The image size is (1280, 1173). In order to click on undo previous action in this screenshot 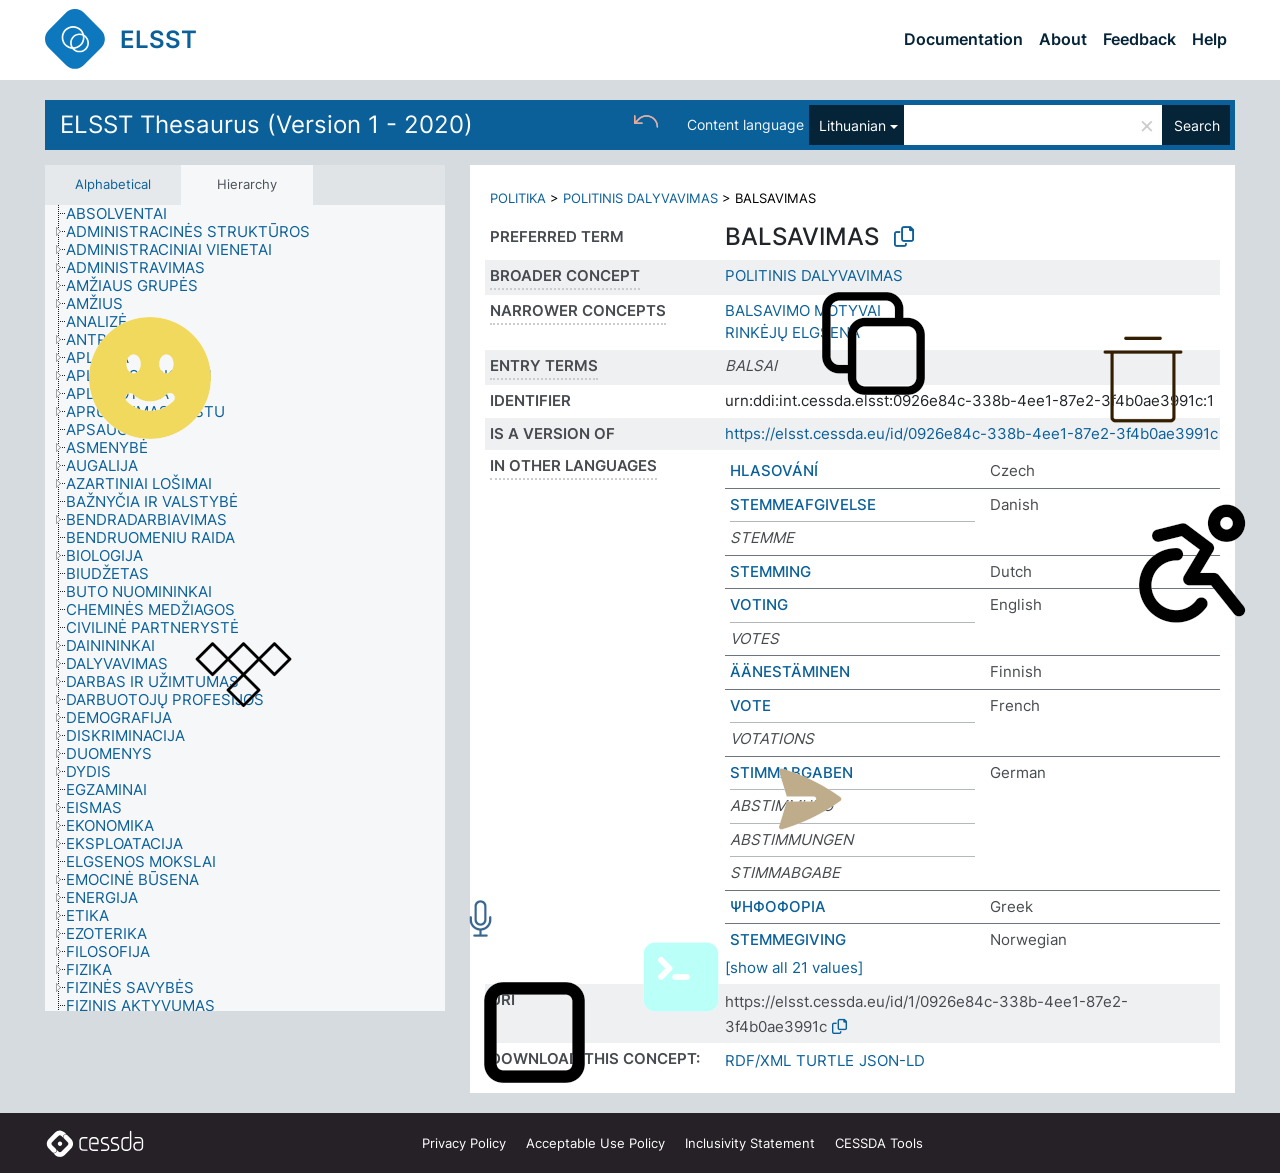, I will do `click(646, 120)`.